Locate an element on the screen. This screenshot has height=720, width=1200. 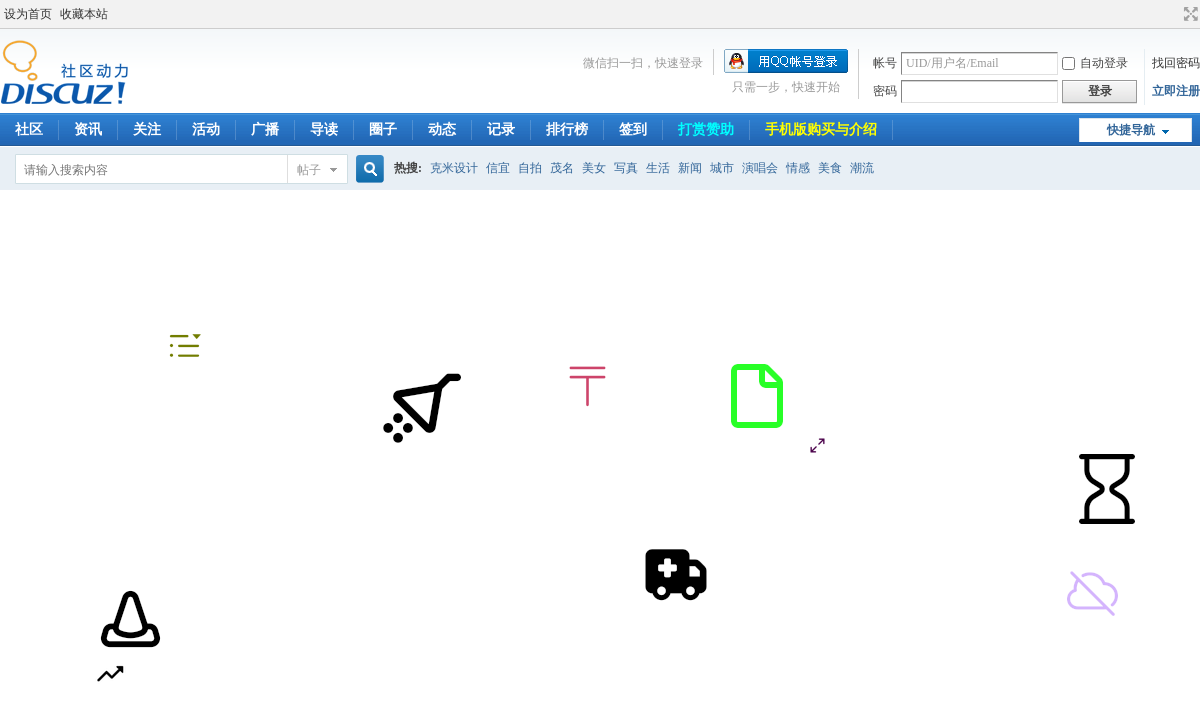
indicates cloud sync is unavailable is located at coordinates (1092, 592).